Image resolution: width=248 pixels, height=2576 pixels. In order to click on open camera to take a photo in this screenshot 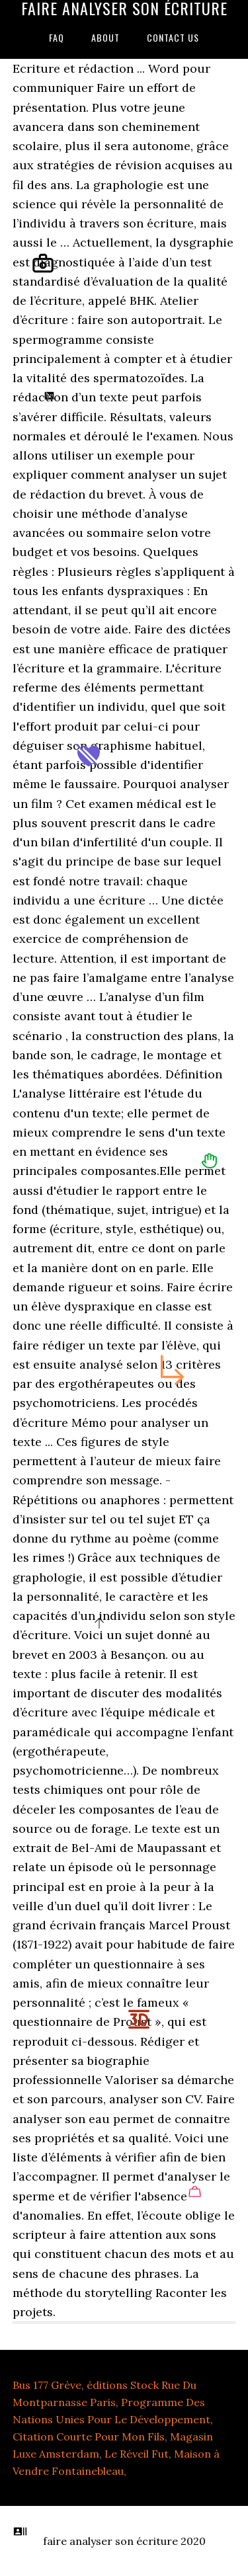, I will do `click(43, 263)`.